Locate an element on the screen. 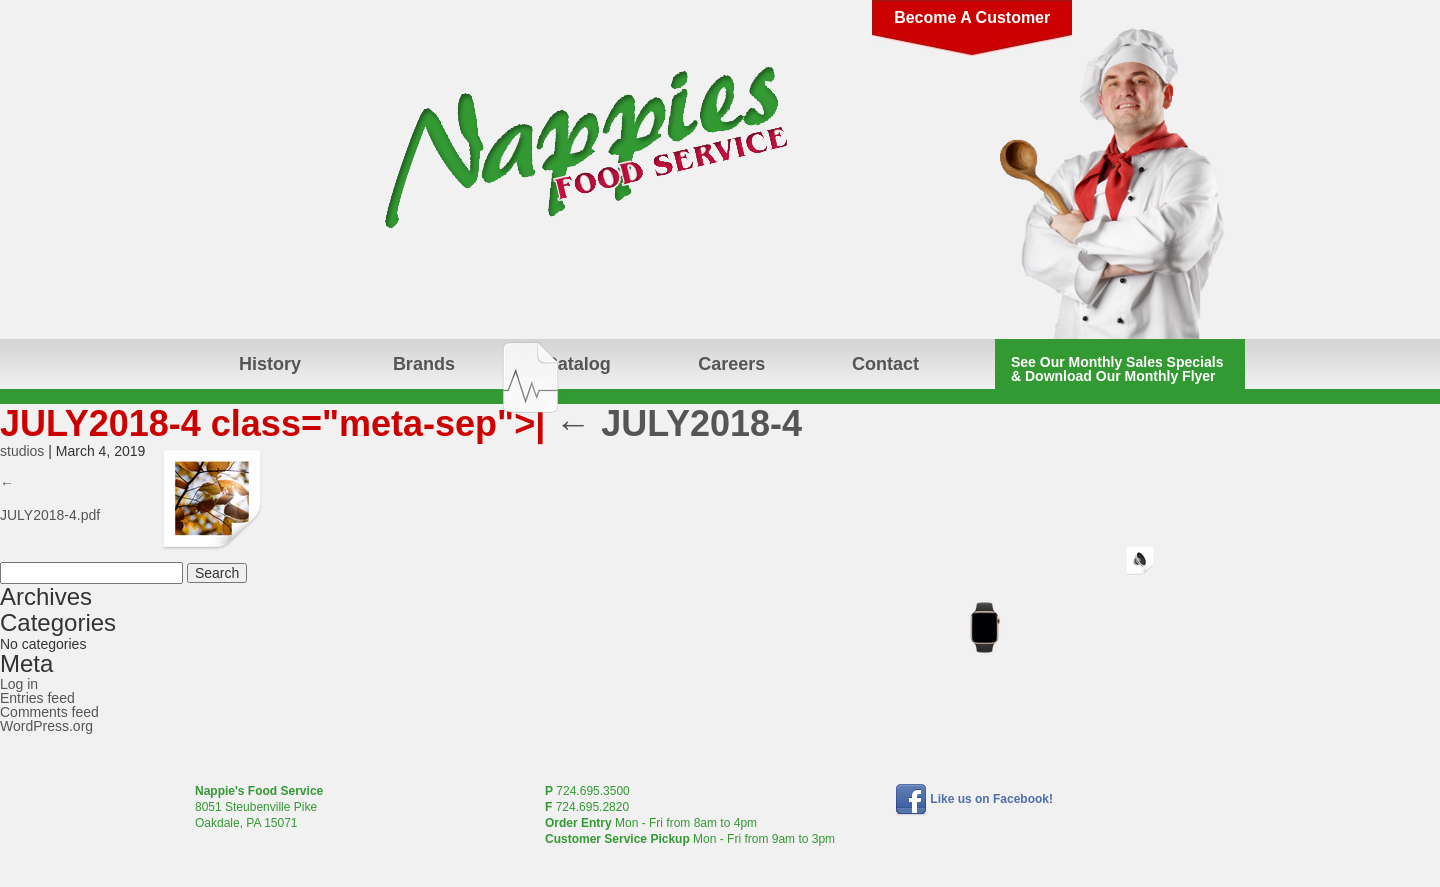  manage your paired Apple Watch is located at coordinates (984, 627).